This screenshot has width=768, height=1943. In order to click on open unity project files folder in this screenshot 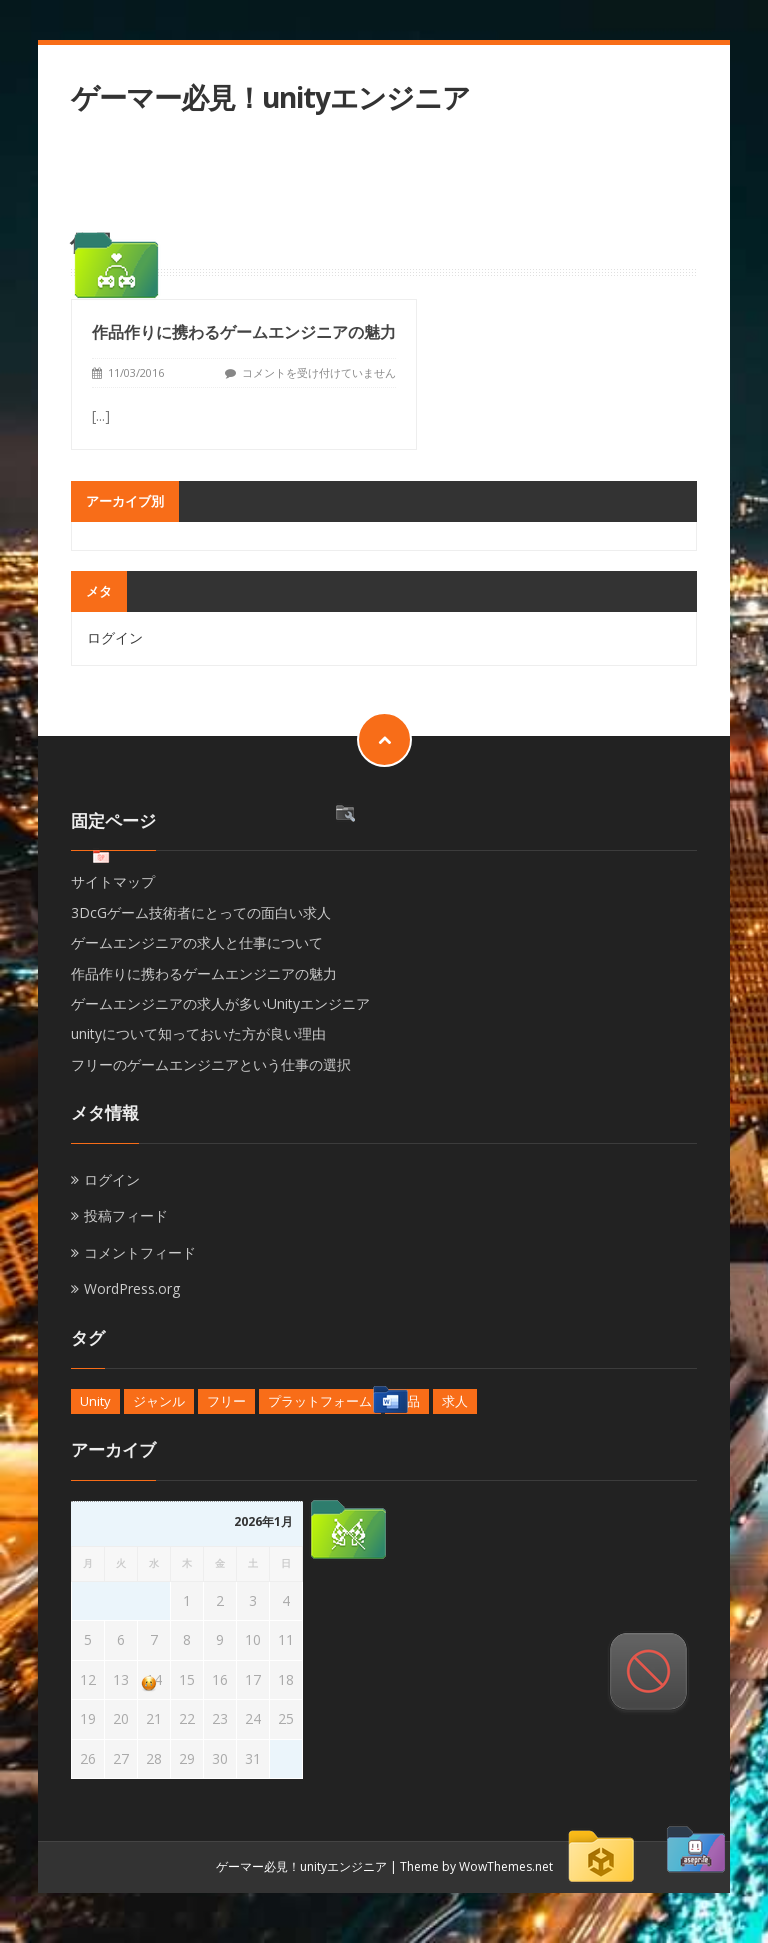, I will do `click(601, 1858)`.